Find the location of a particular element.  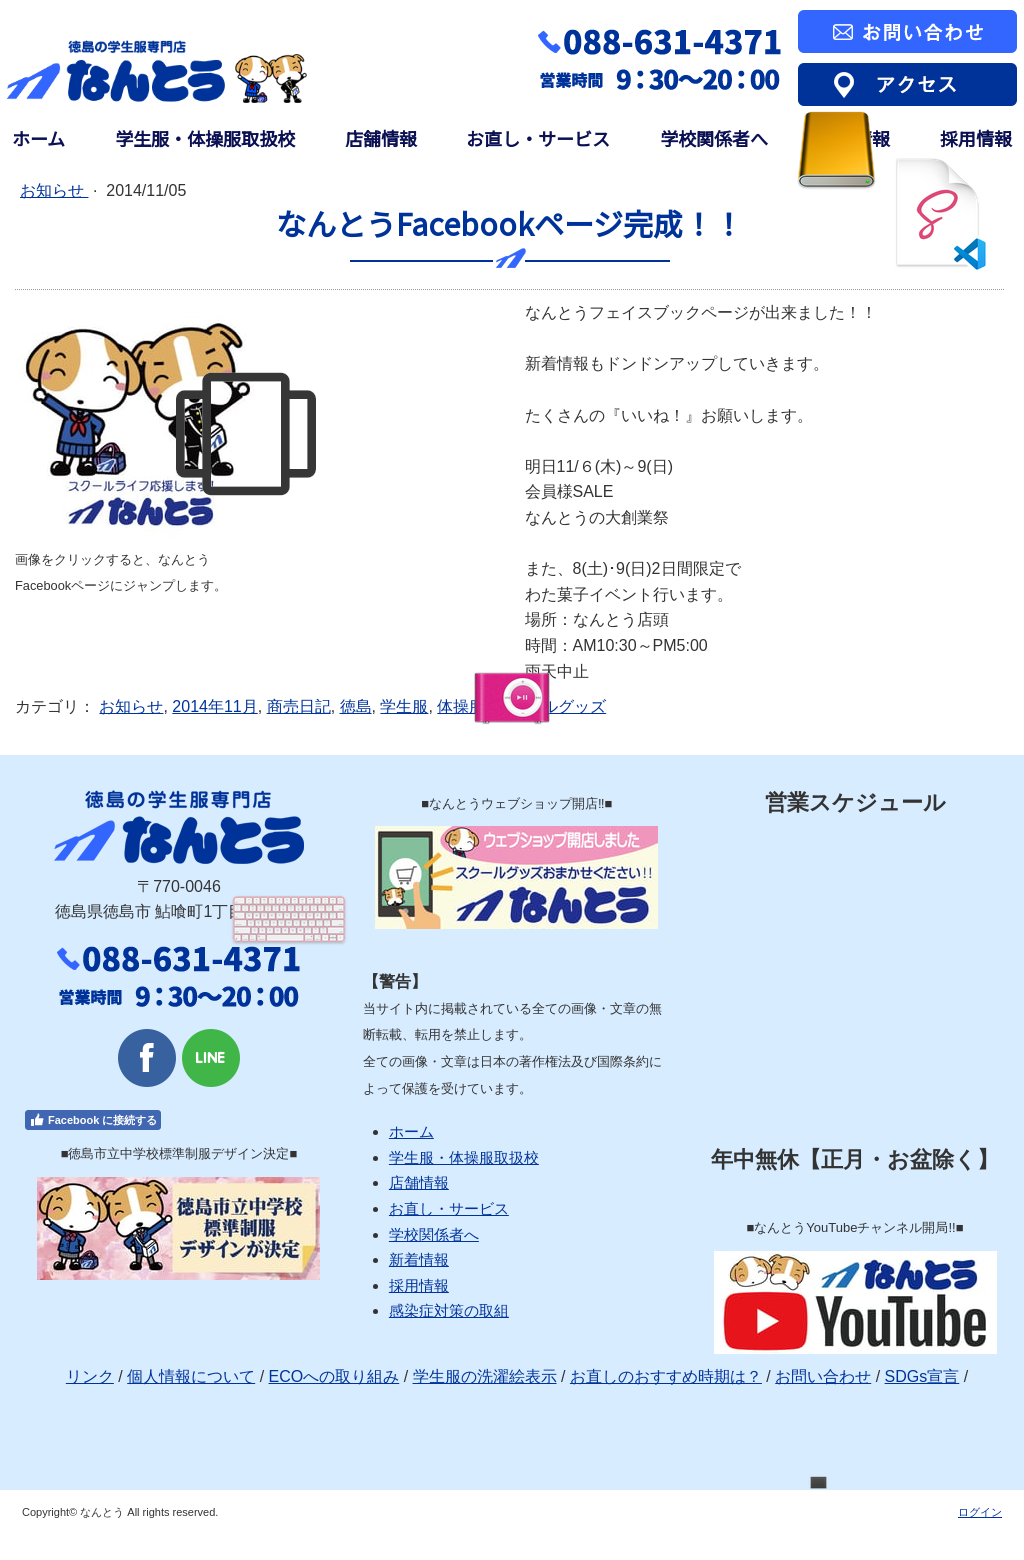

access multitasking or window management settings is located at coordinates (246, 434).